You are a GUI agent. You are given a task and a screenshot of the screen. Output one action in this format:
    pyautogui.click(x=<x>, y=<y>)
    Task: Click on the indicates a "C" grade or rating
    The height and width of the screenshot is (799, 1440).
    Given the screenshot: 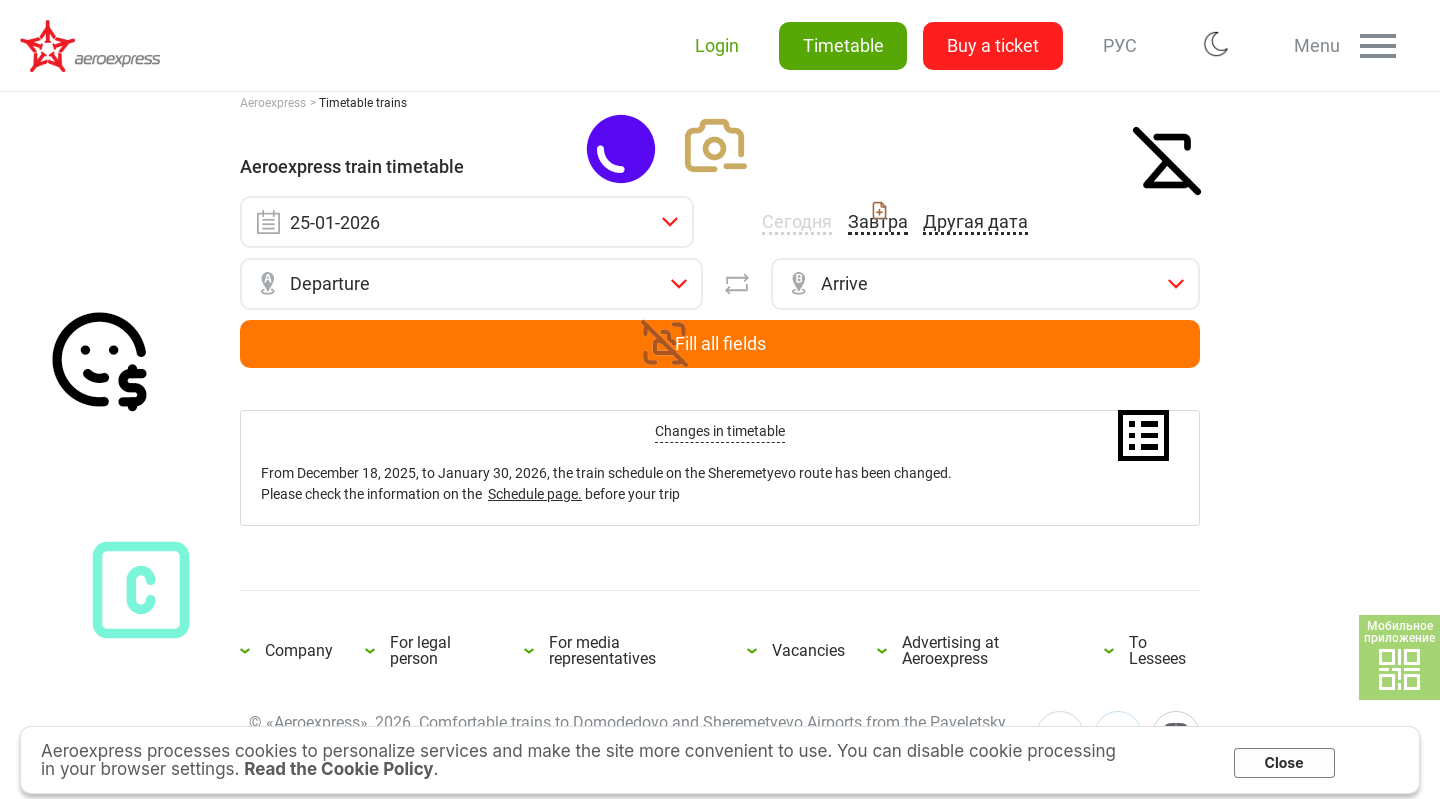 What is the action you would take?
    pyautogui.click(x=141, y=590)
    